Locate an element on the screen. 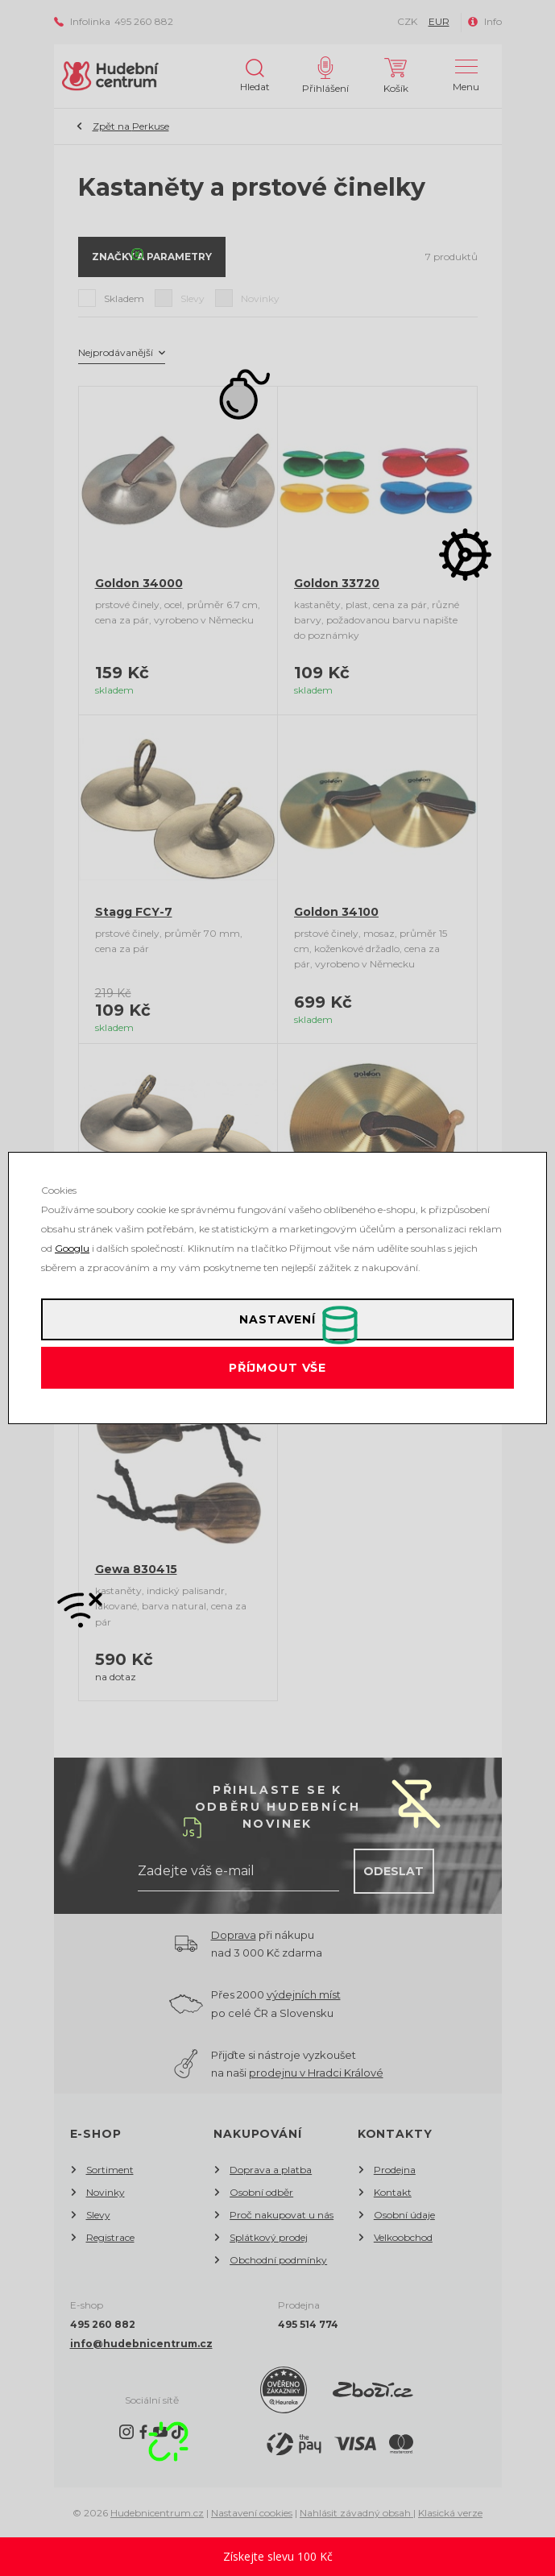  remove or break a link connection is located at coordinates (168, 2441).